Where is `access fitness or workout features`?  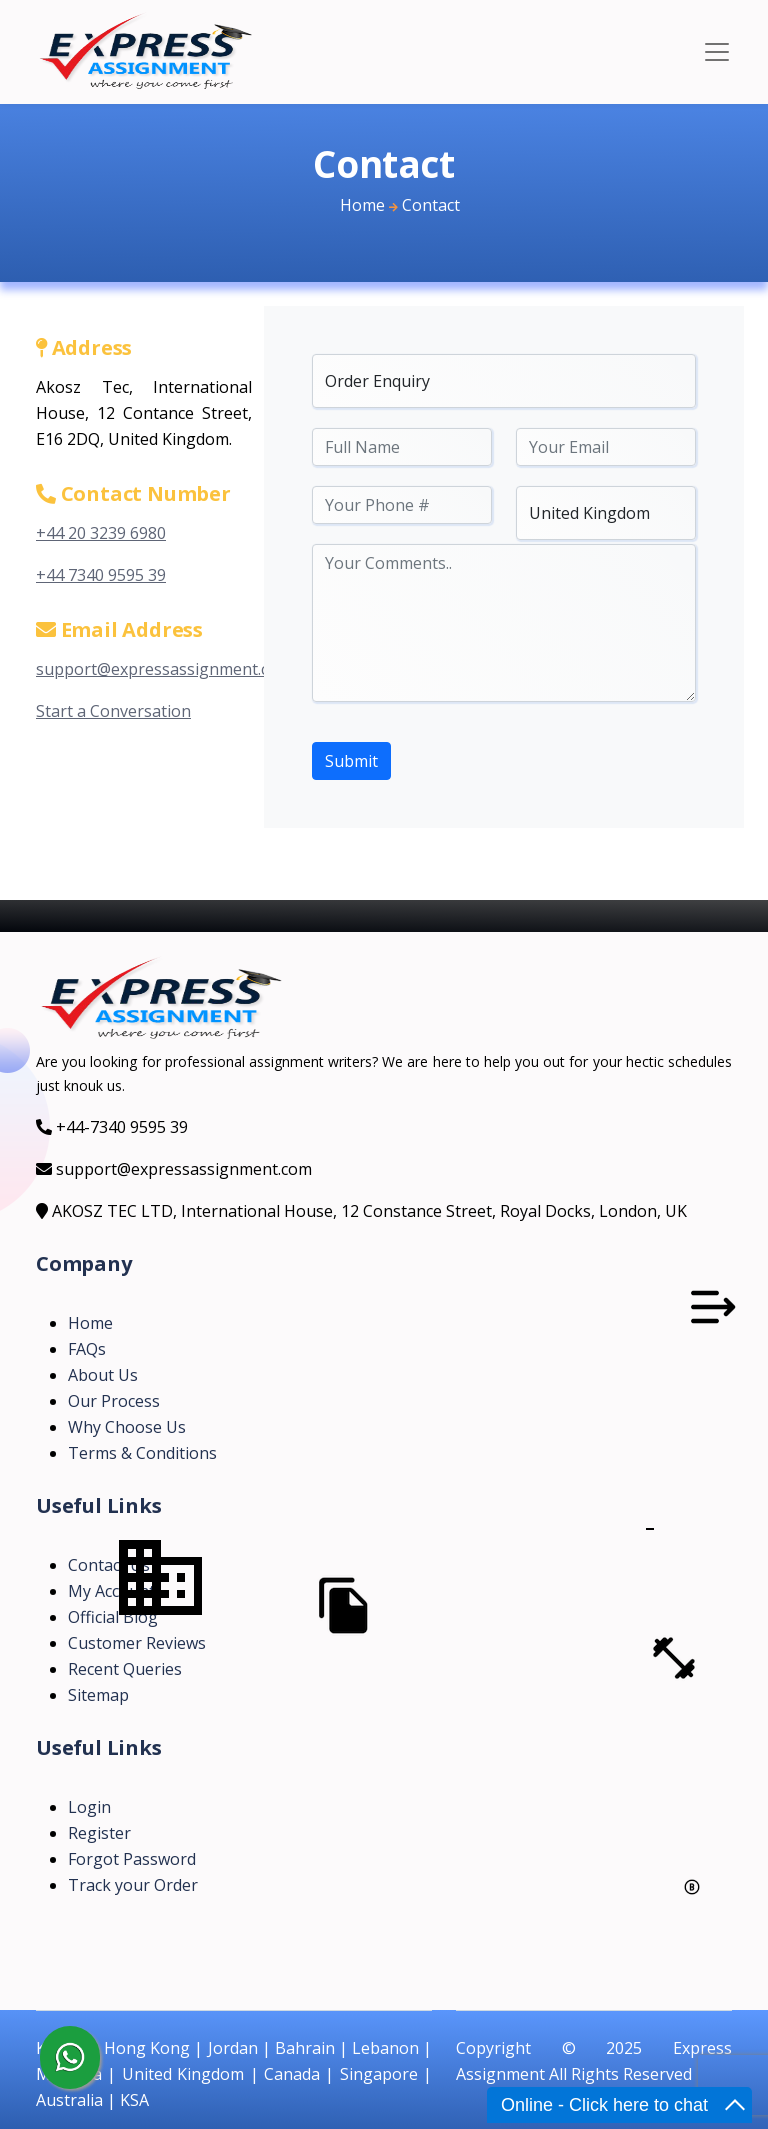 access fitness or workout features is located at coordinates (674, 1658).